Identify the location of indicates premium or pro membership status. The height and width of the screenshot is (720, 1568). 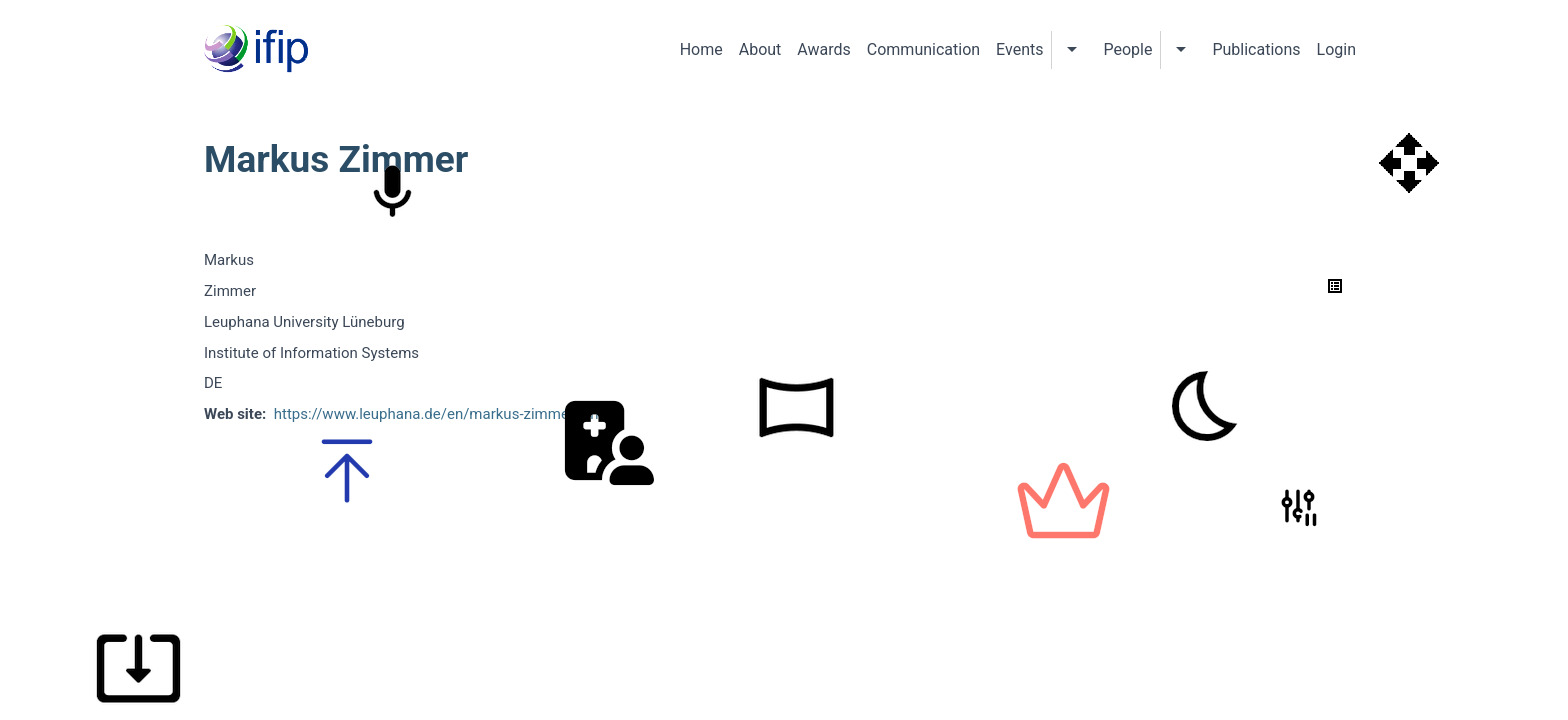
(1063, 505).